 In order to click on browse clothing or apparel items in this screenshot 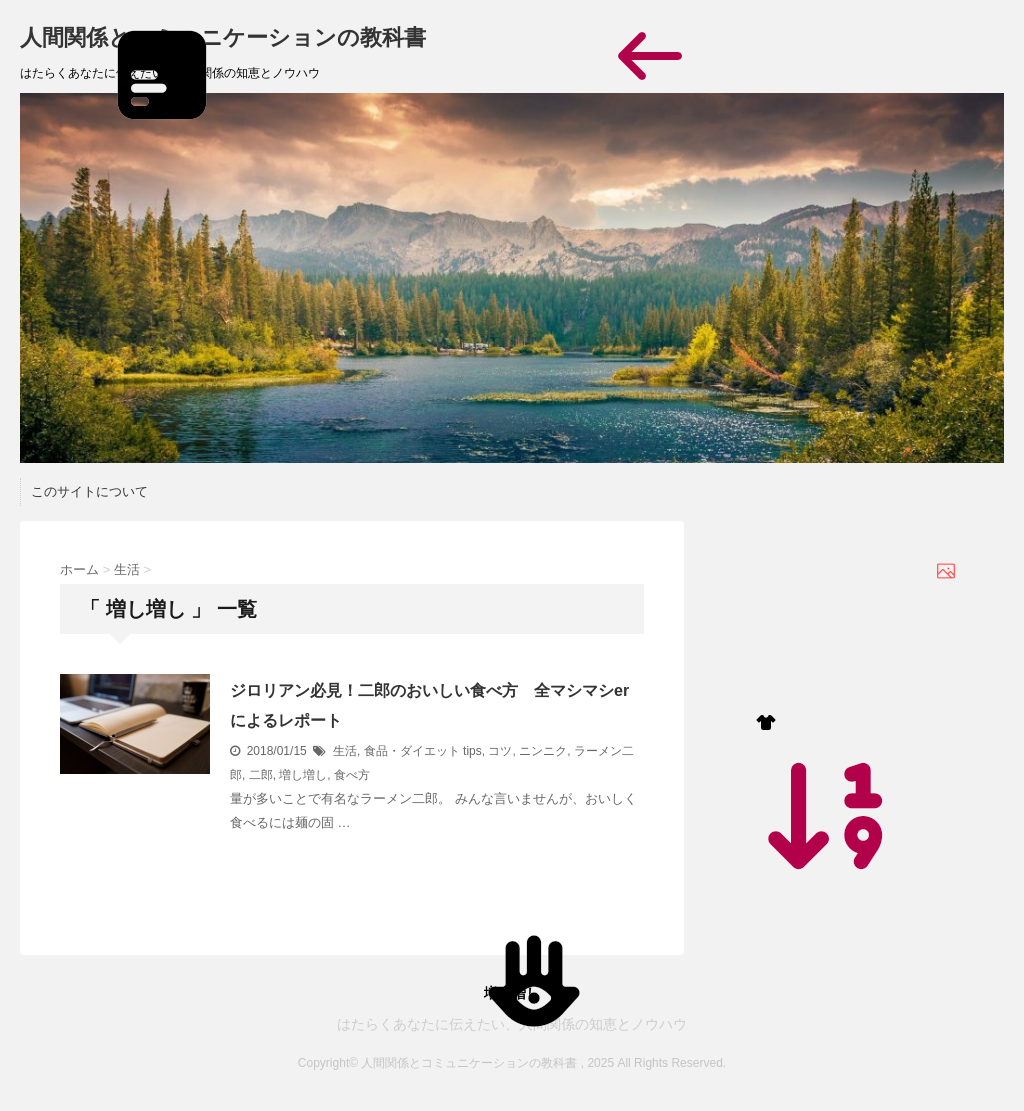, I will do `click(766, 722)`.